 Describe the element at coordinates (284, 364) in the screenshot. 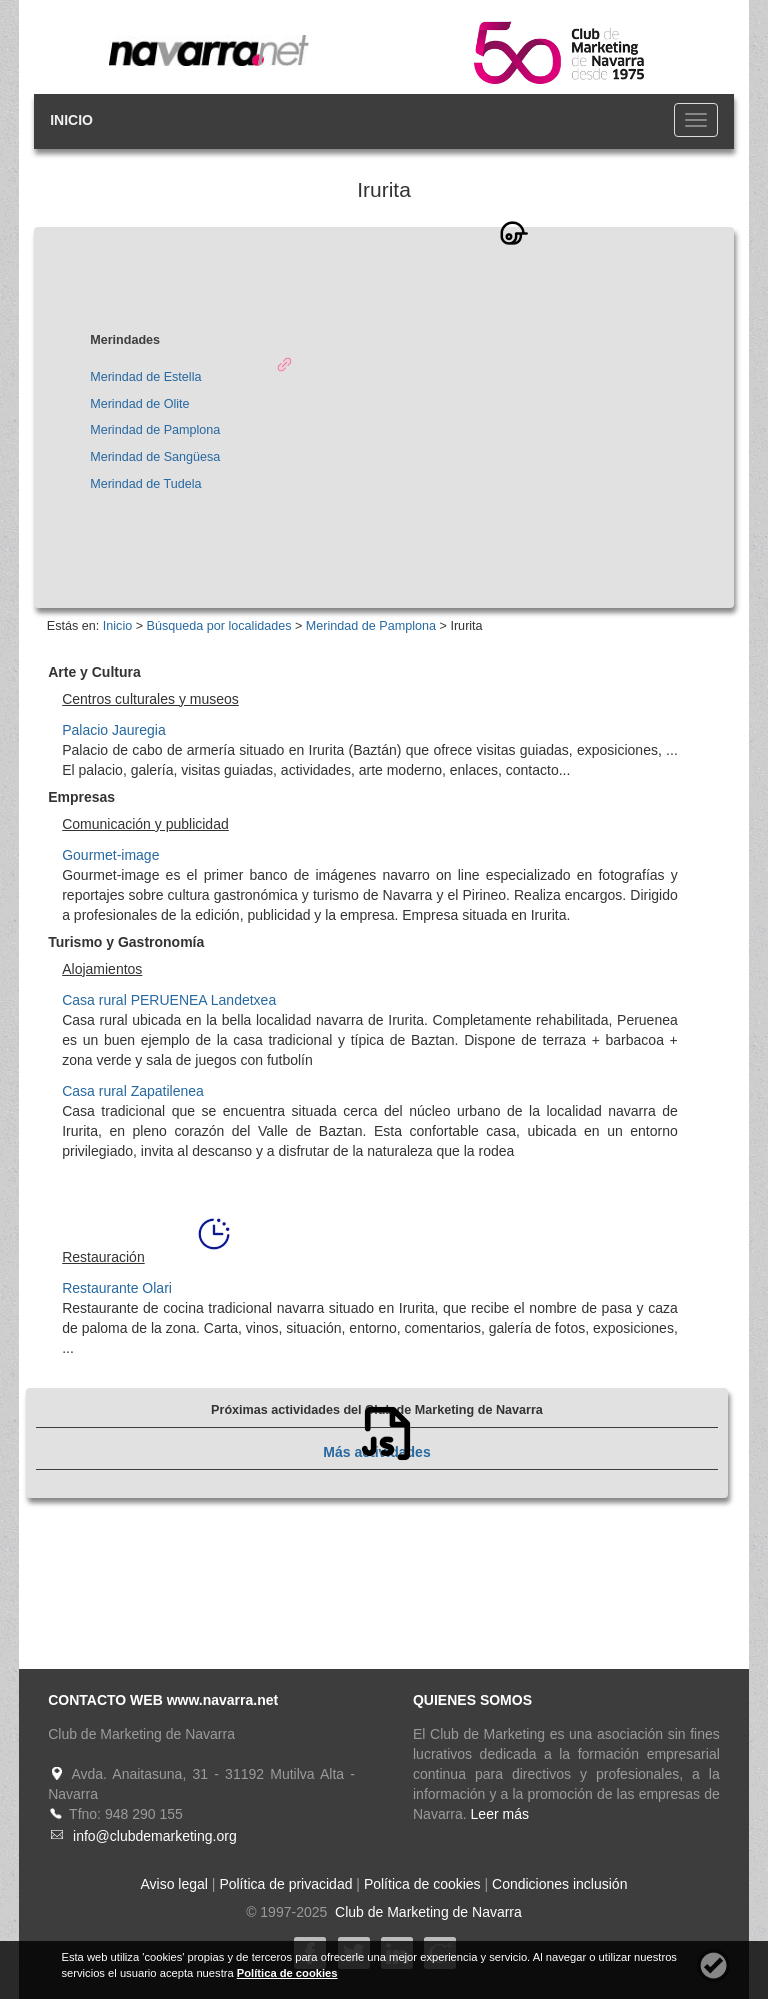

I see `copy link to clipboard` at that location.